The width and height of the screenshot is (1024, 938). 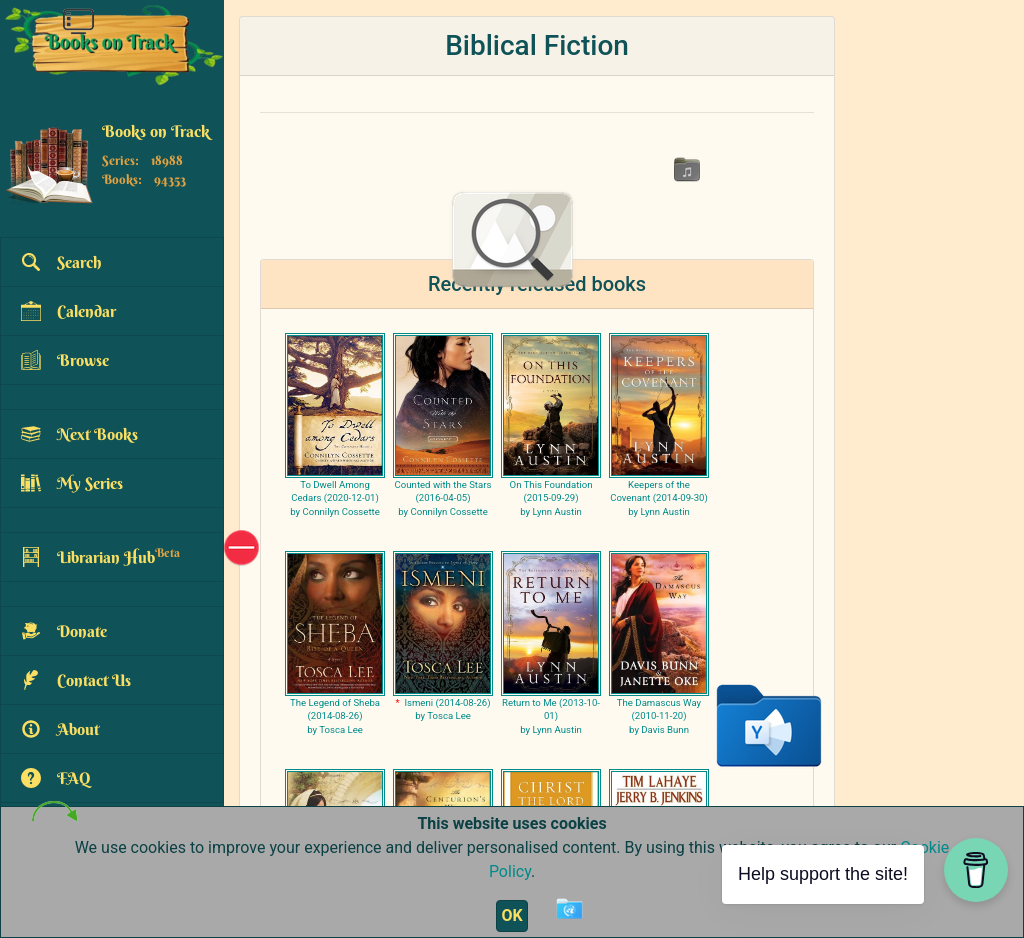 What do you see at coordinates (241, 547) in the screenshot?
I see `indicates an error or failed action` at bounding box center [241, 547].